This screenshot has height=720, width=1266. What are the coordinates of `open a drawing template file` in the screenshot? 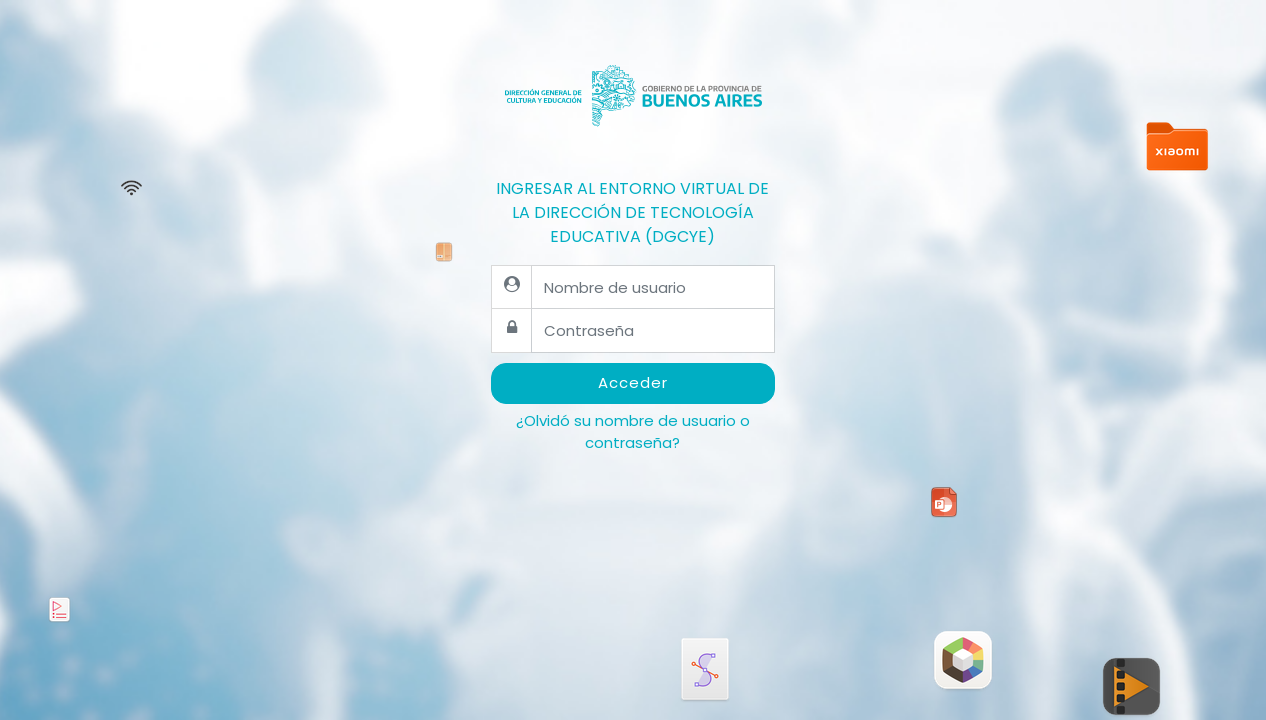 It's located at (705, 670).